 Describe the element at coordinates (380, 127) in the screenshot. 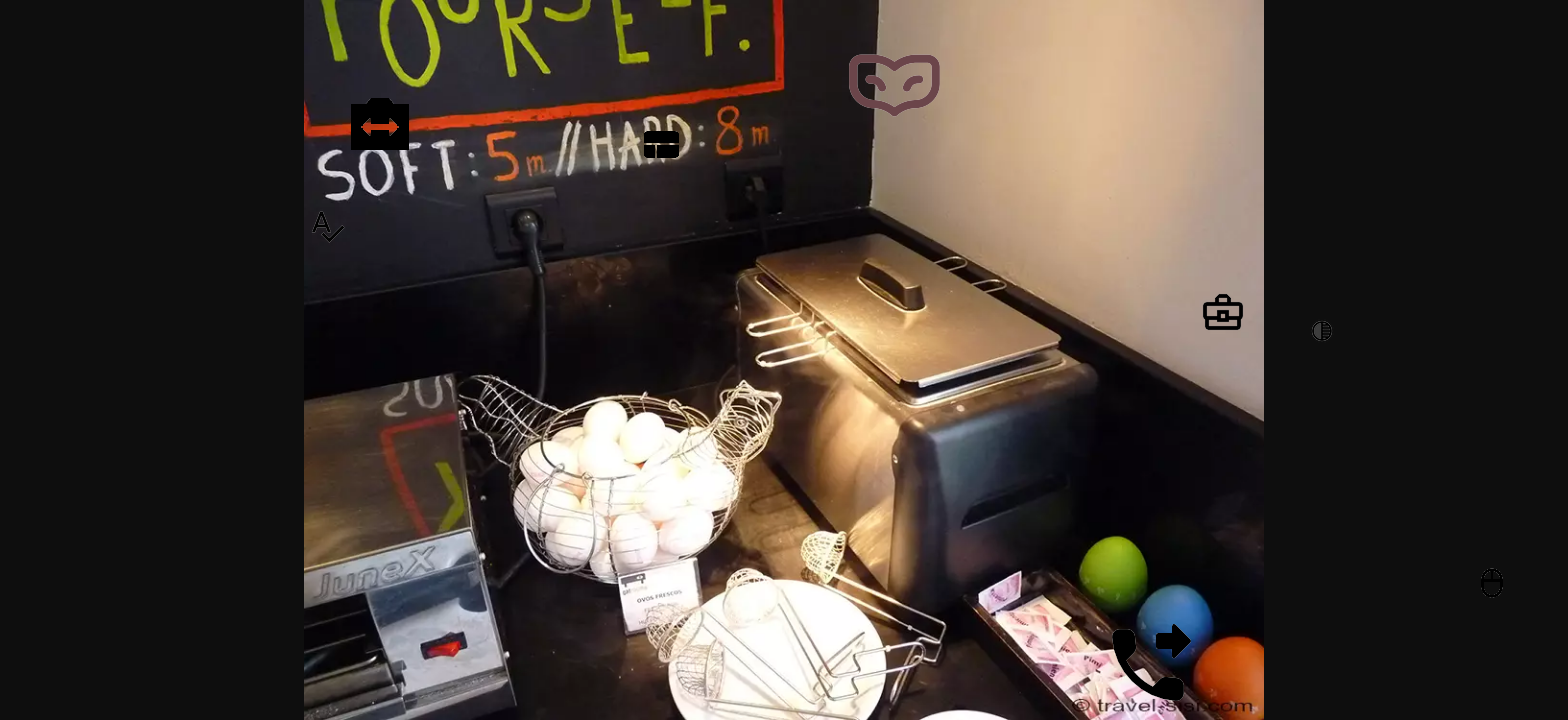

I see `switch between front and rear camera` at that location.